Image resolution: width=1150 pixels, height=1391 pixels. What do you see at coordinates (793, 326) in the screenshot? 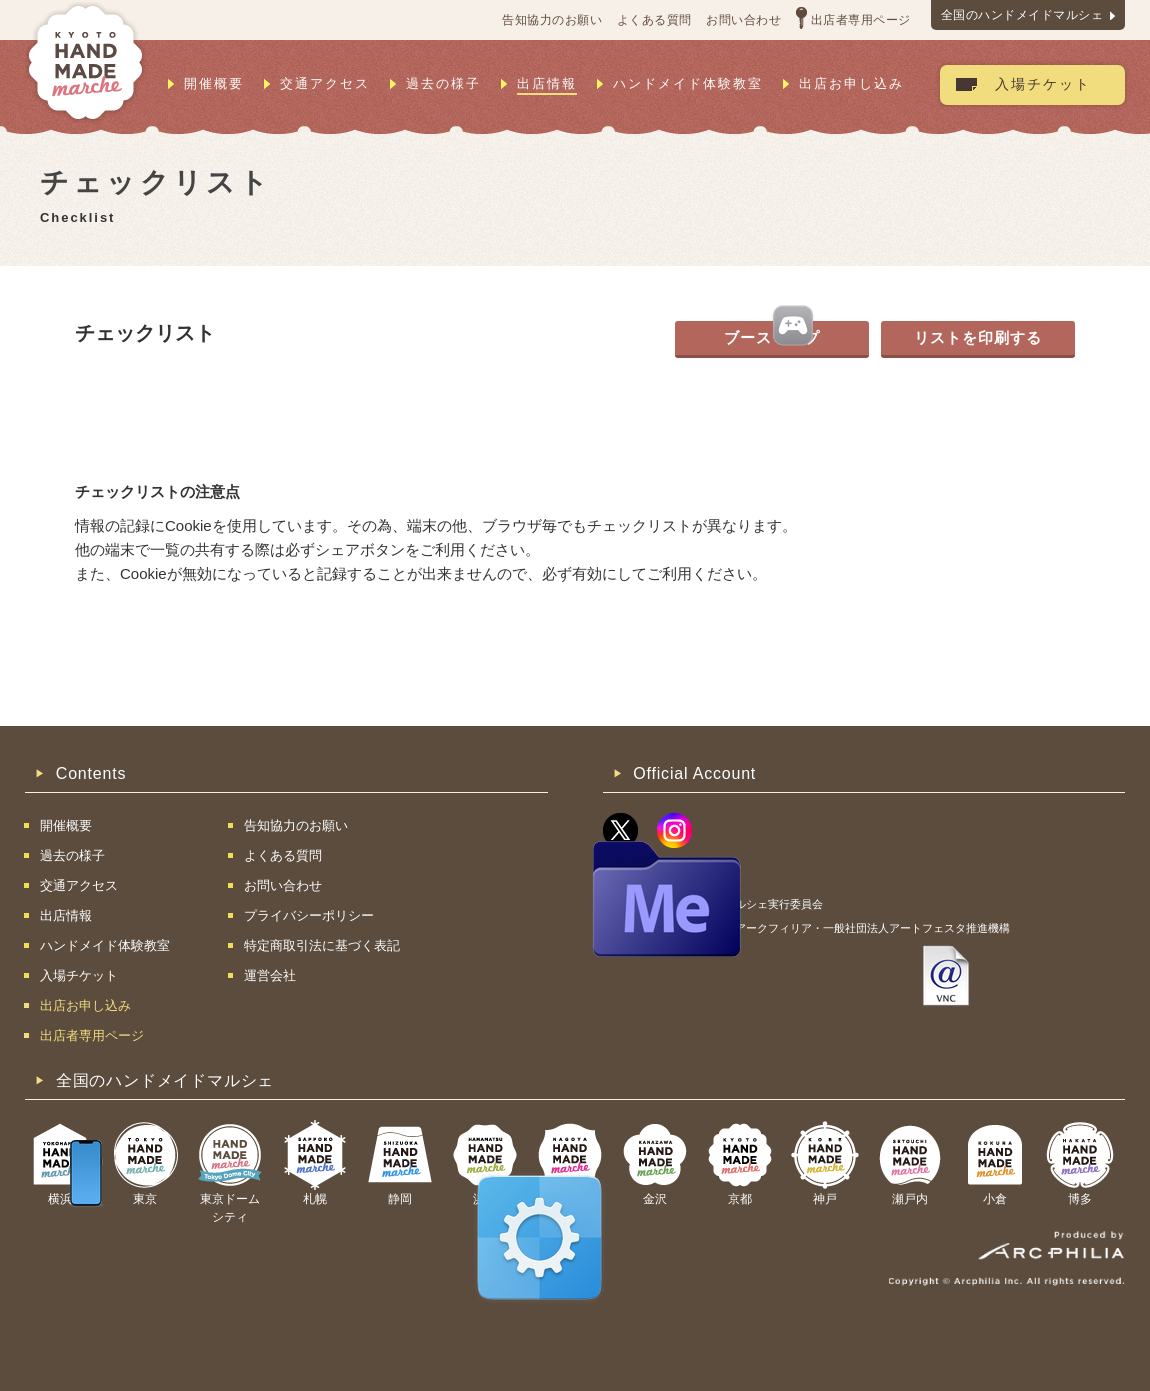
I see `access games settings or preferences` at bounding box center [793, 326].